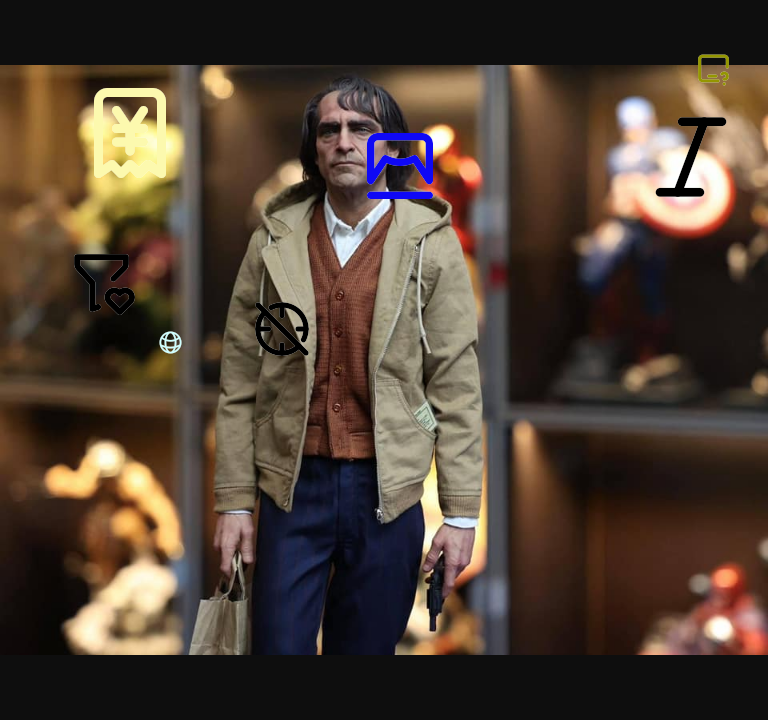  Describe the element at coordinates (282, 329) in the screenshot. I see `disable viewfinder or camera focus` at that location.